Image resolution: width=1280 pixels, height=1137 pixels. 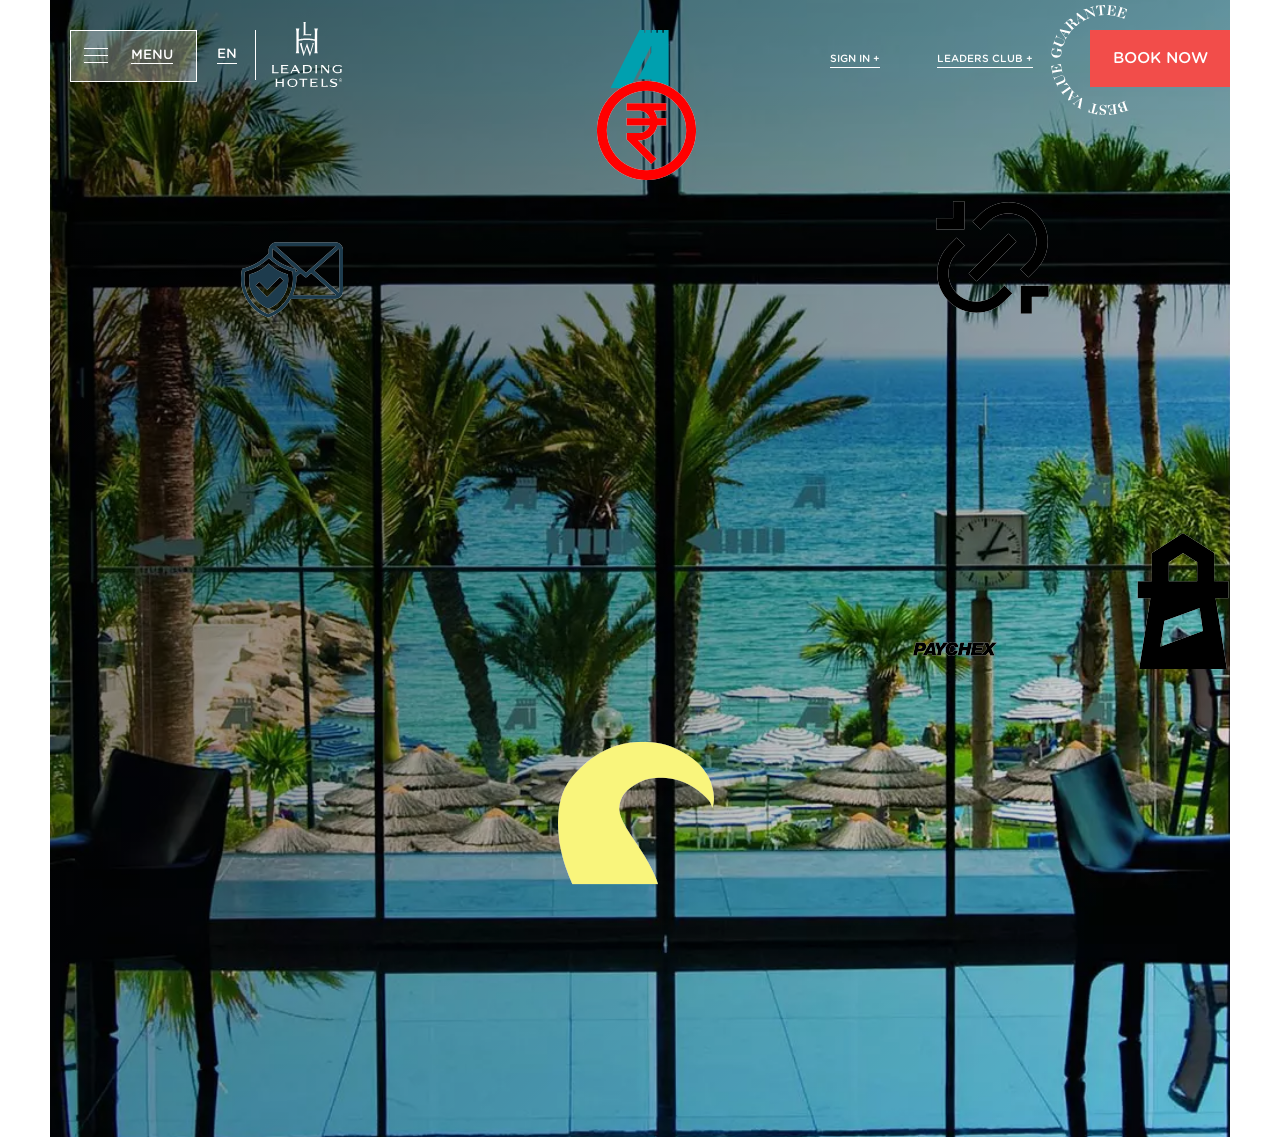 What do you see at coordinates (636, 813) in the screenshot?
I see `open OctoPrint 3D printer management interface` at bounding box center [636, 813].